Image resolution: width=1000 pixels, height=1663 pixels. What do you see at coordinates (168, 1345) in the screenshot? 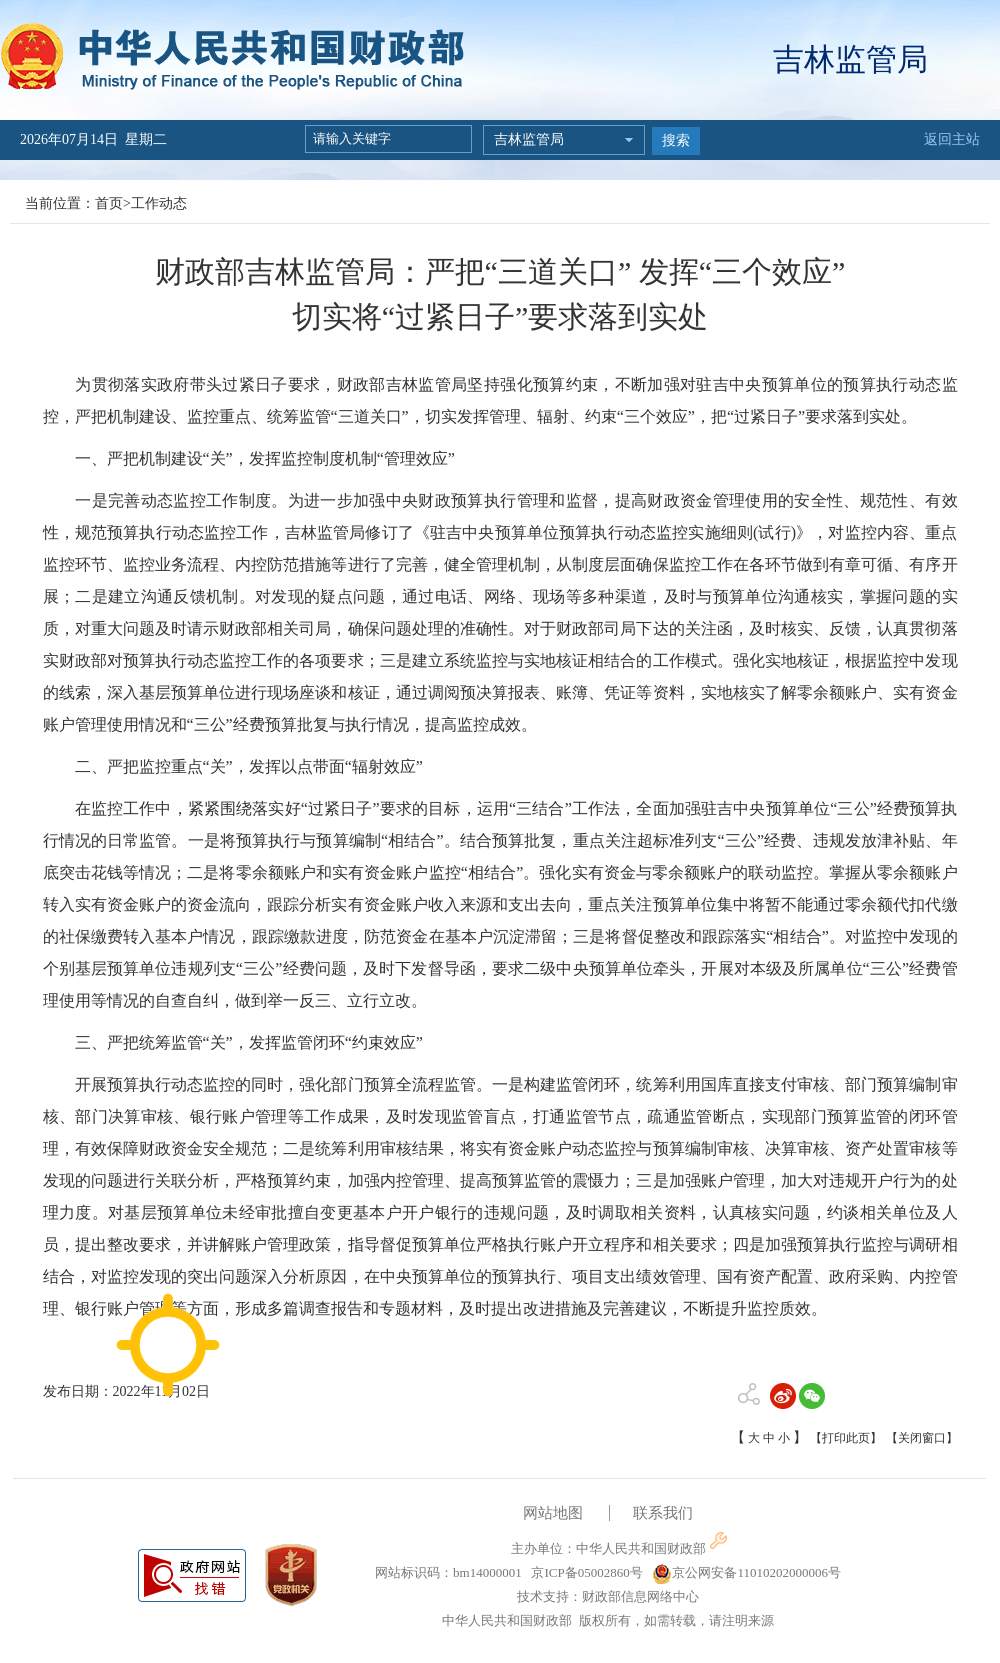
I see `access current location` at bounding box center [168, 1345].